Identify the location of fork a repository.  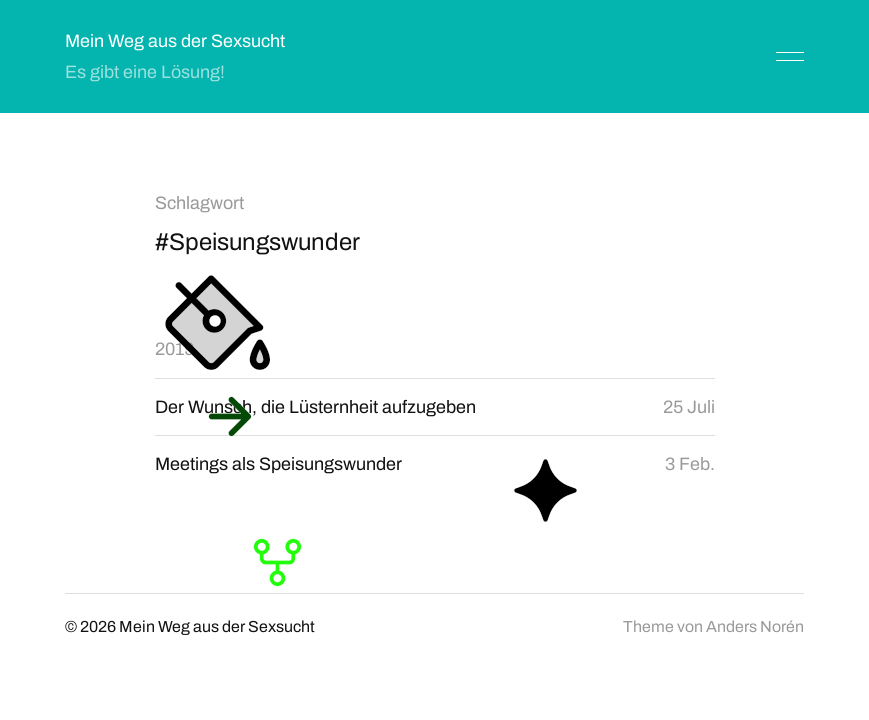
(277, 562).